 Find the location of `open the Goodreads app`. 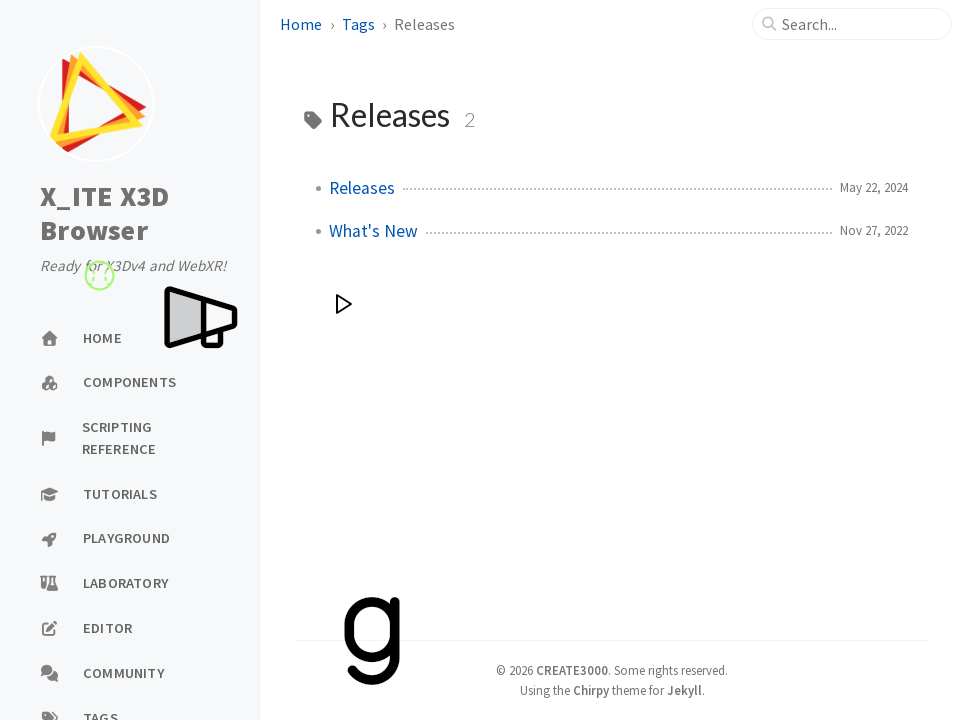

open the Goodreads app is located at coordinates (372, 641).